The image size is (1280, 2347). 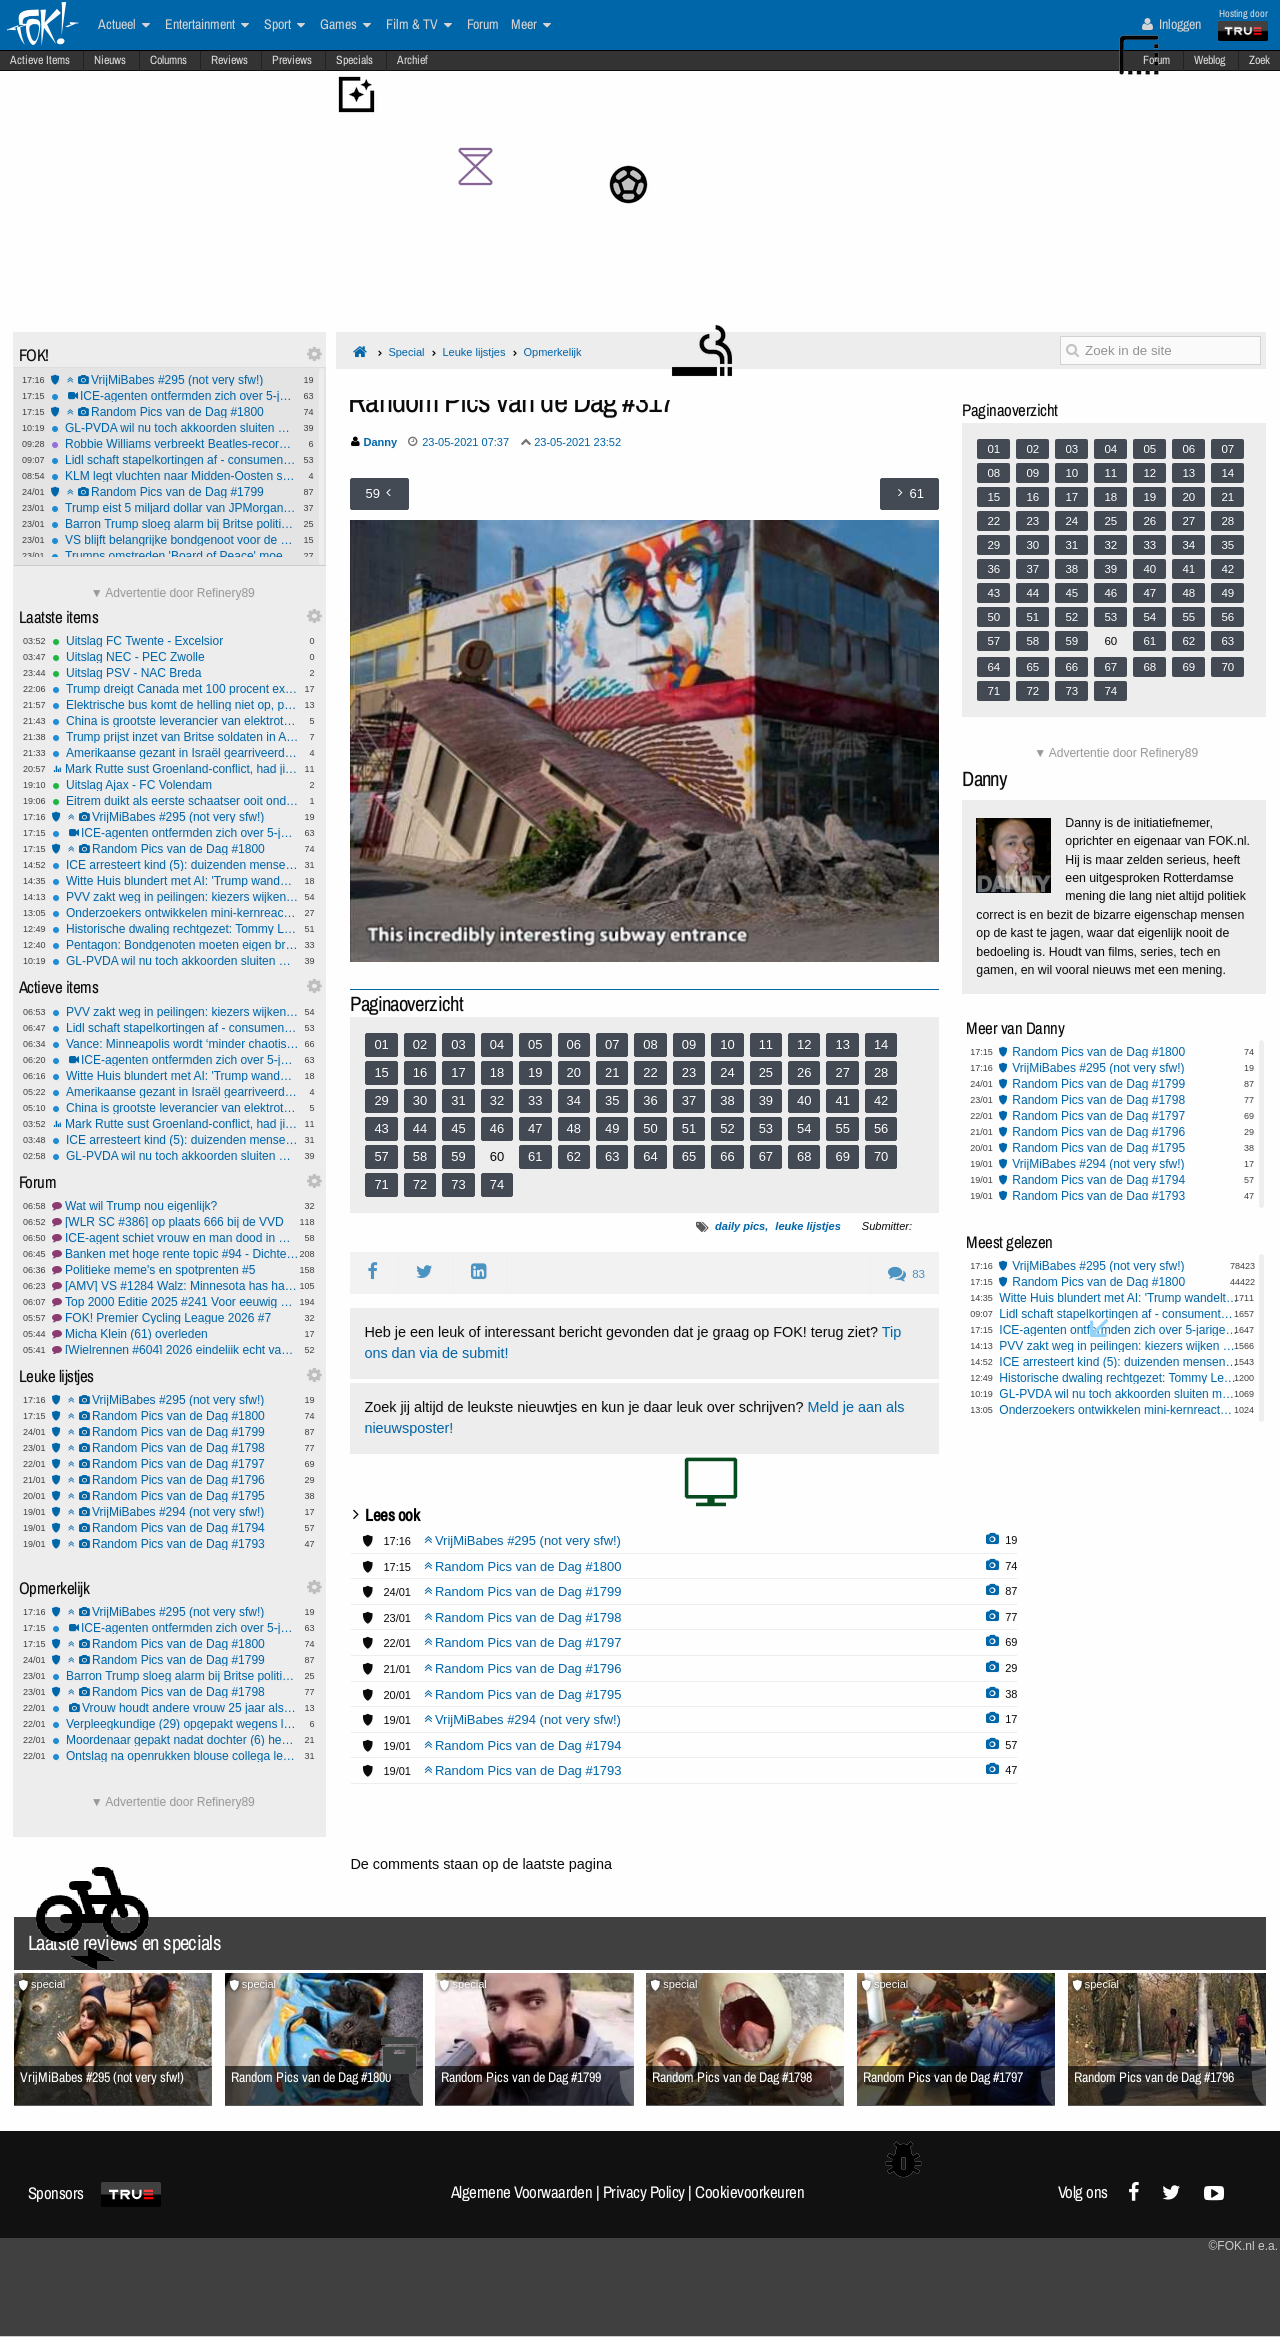 I want to click on customize border style for a selected element, so click(x=1139, y=55).